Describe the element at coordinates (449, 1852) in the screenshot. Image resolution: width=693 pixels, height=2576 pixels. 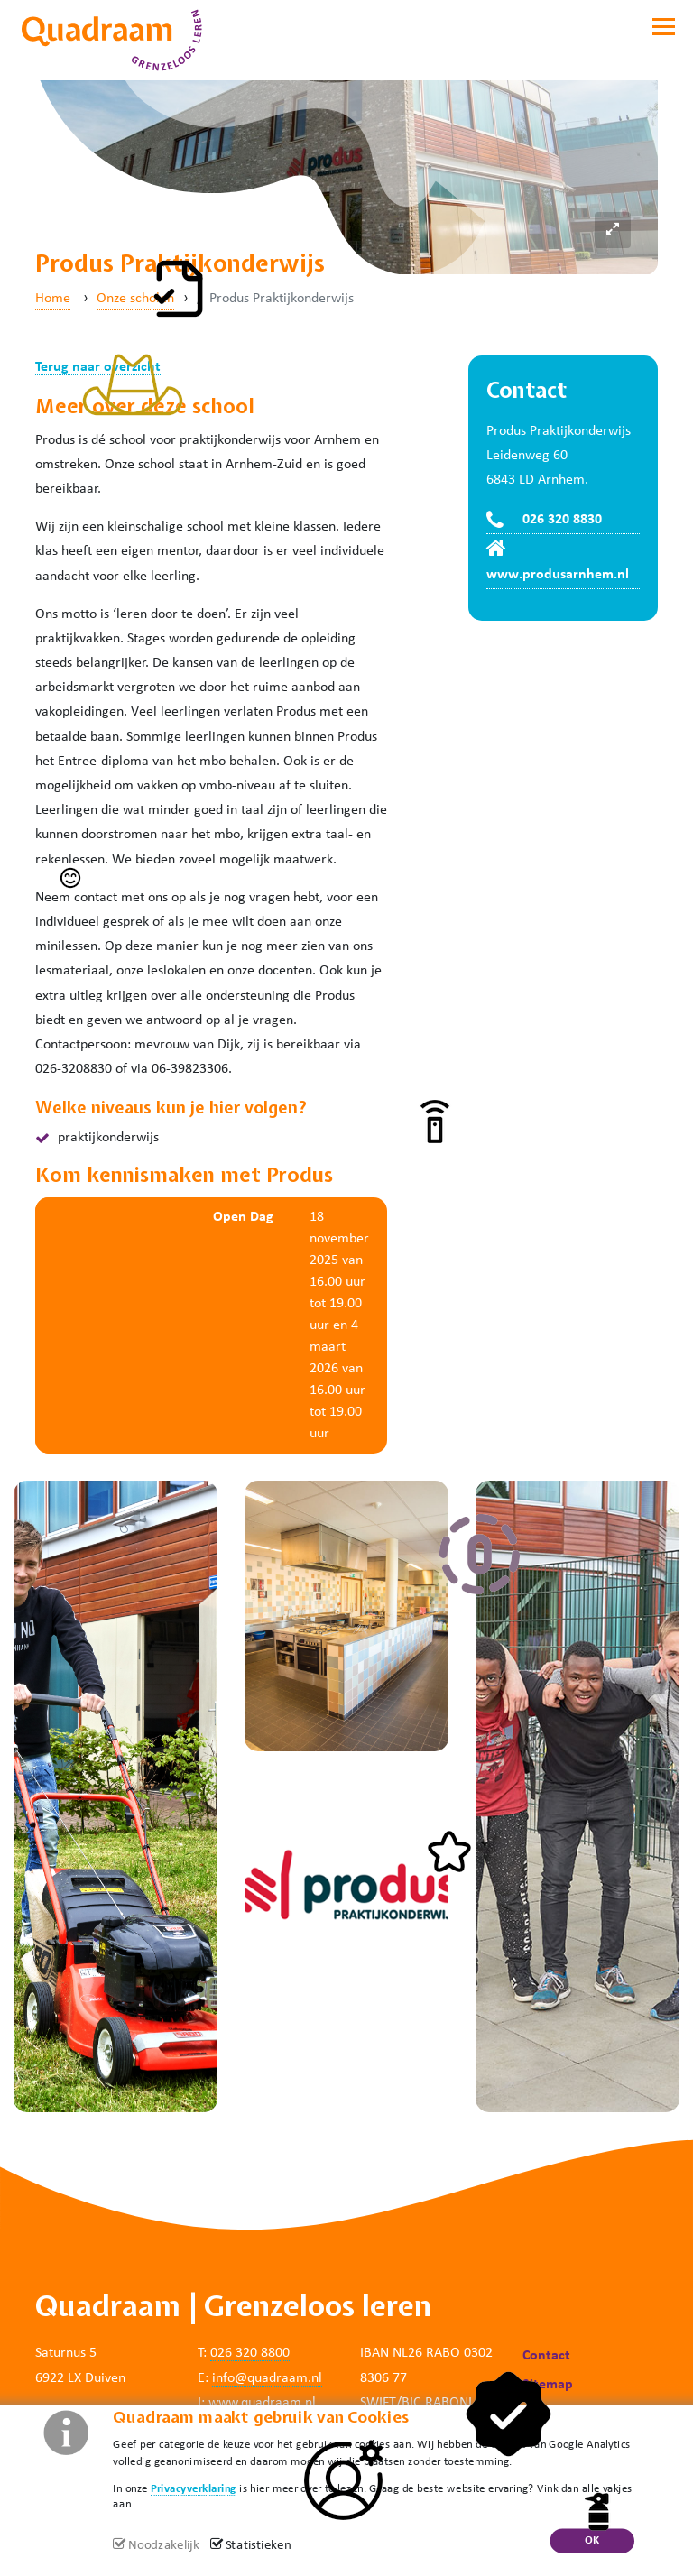
I see `add item to favorites` at that location.